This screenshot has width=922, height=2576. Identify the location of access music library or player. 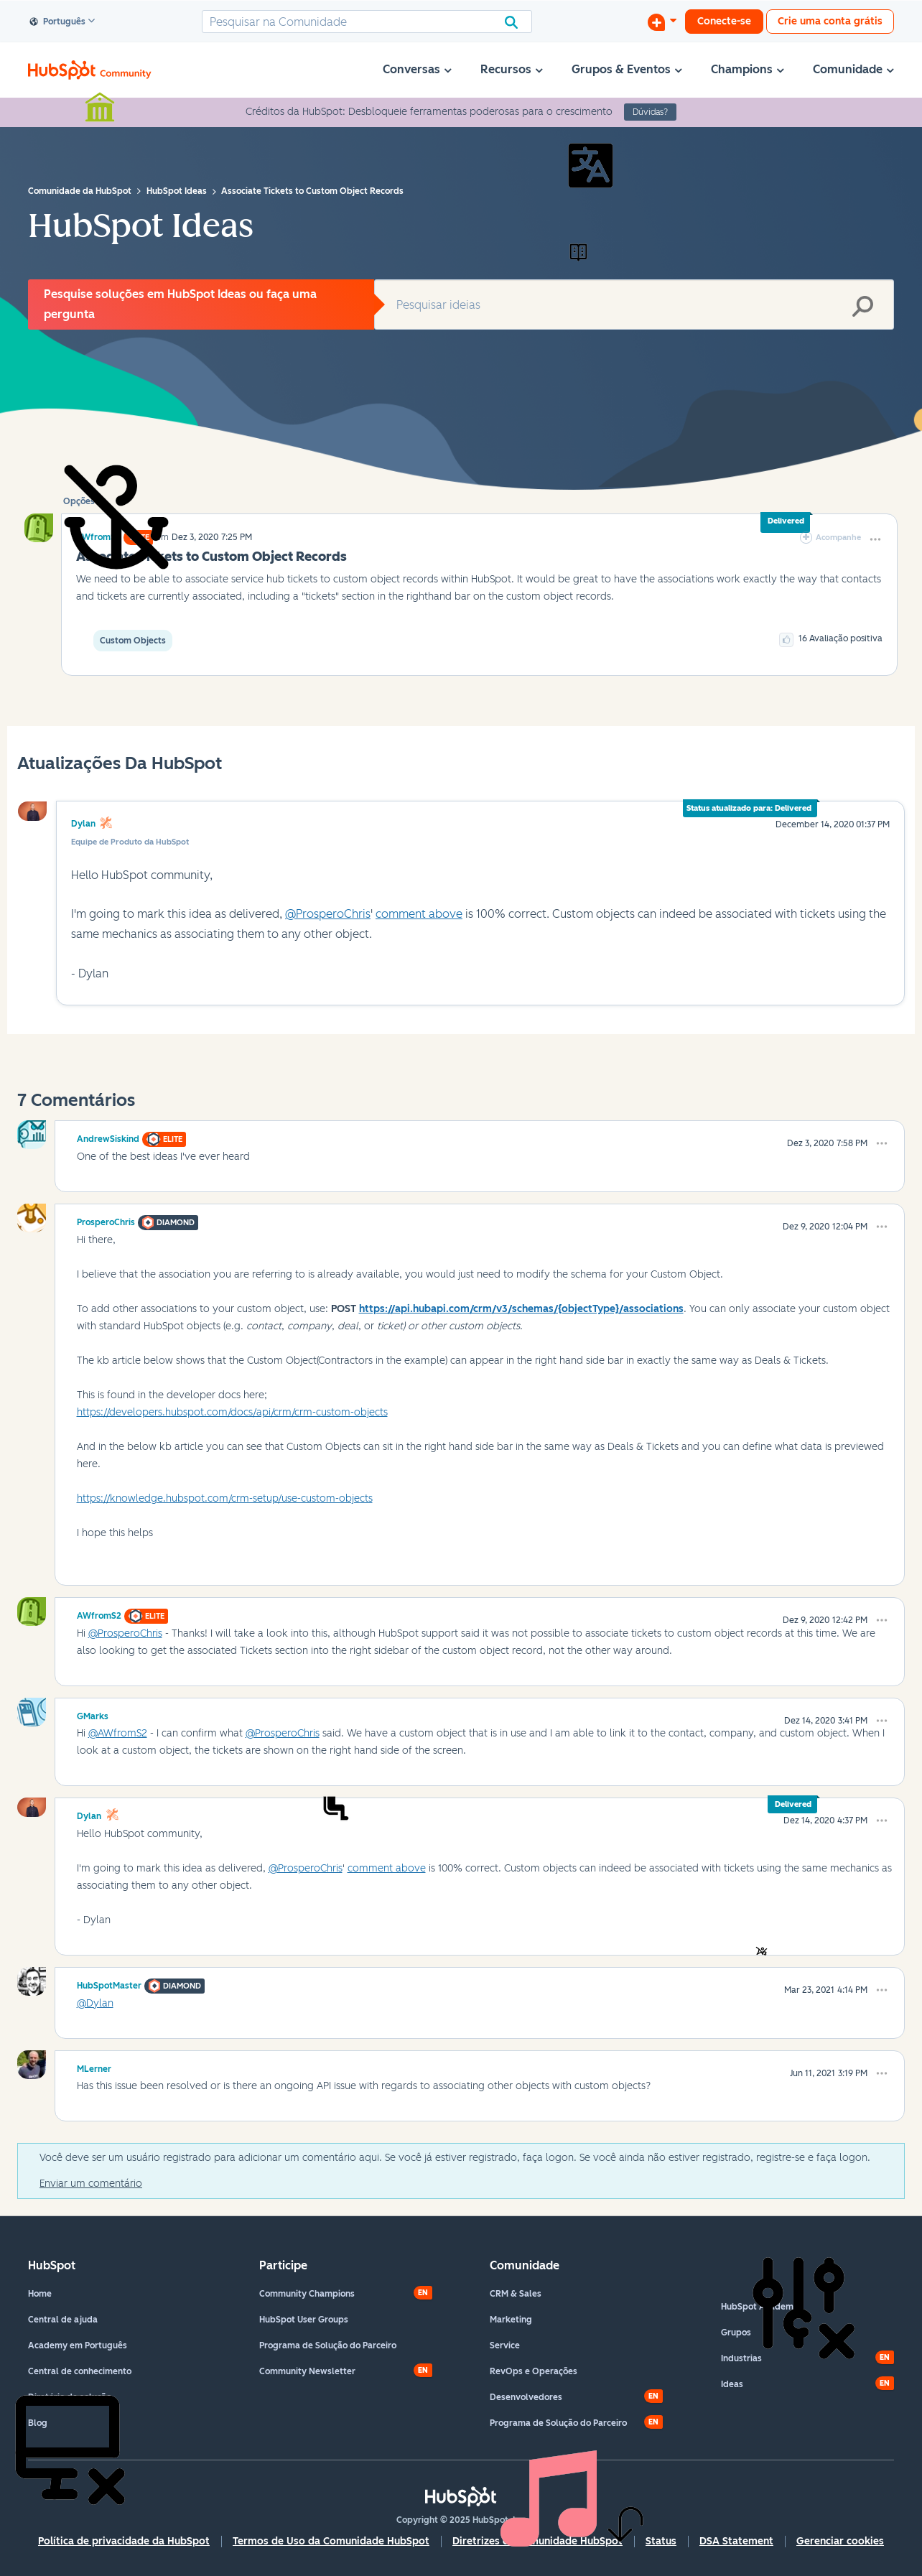
(549, 2498).